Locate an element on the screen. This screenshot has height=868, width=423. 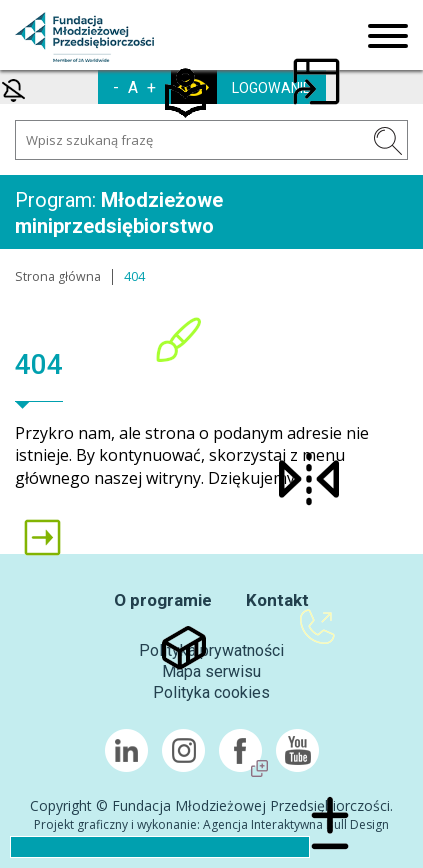
customize appearance or theme settings is located at coordinates (178, 339).